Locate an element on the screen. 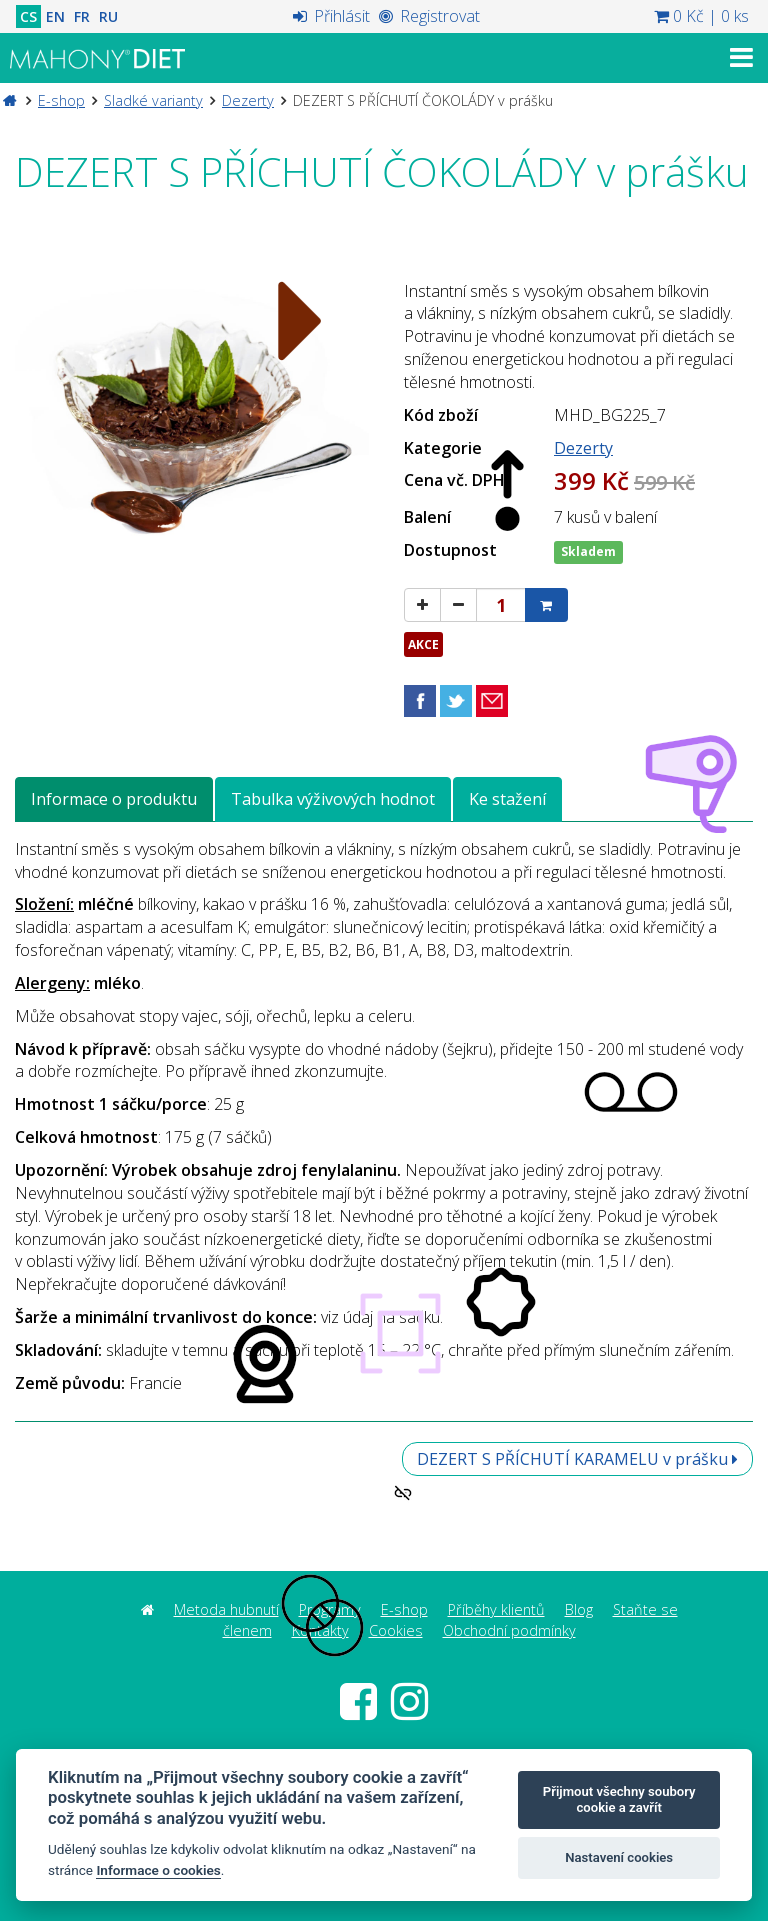  indicates verified or authenticated content is located at coordinates (501, 1302).